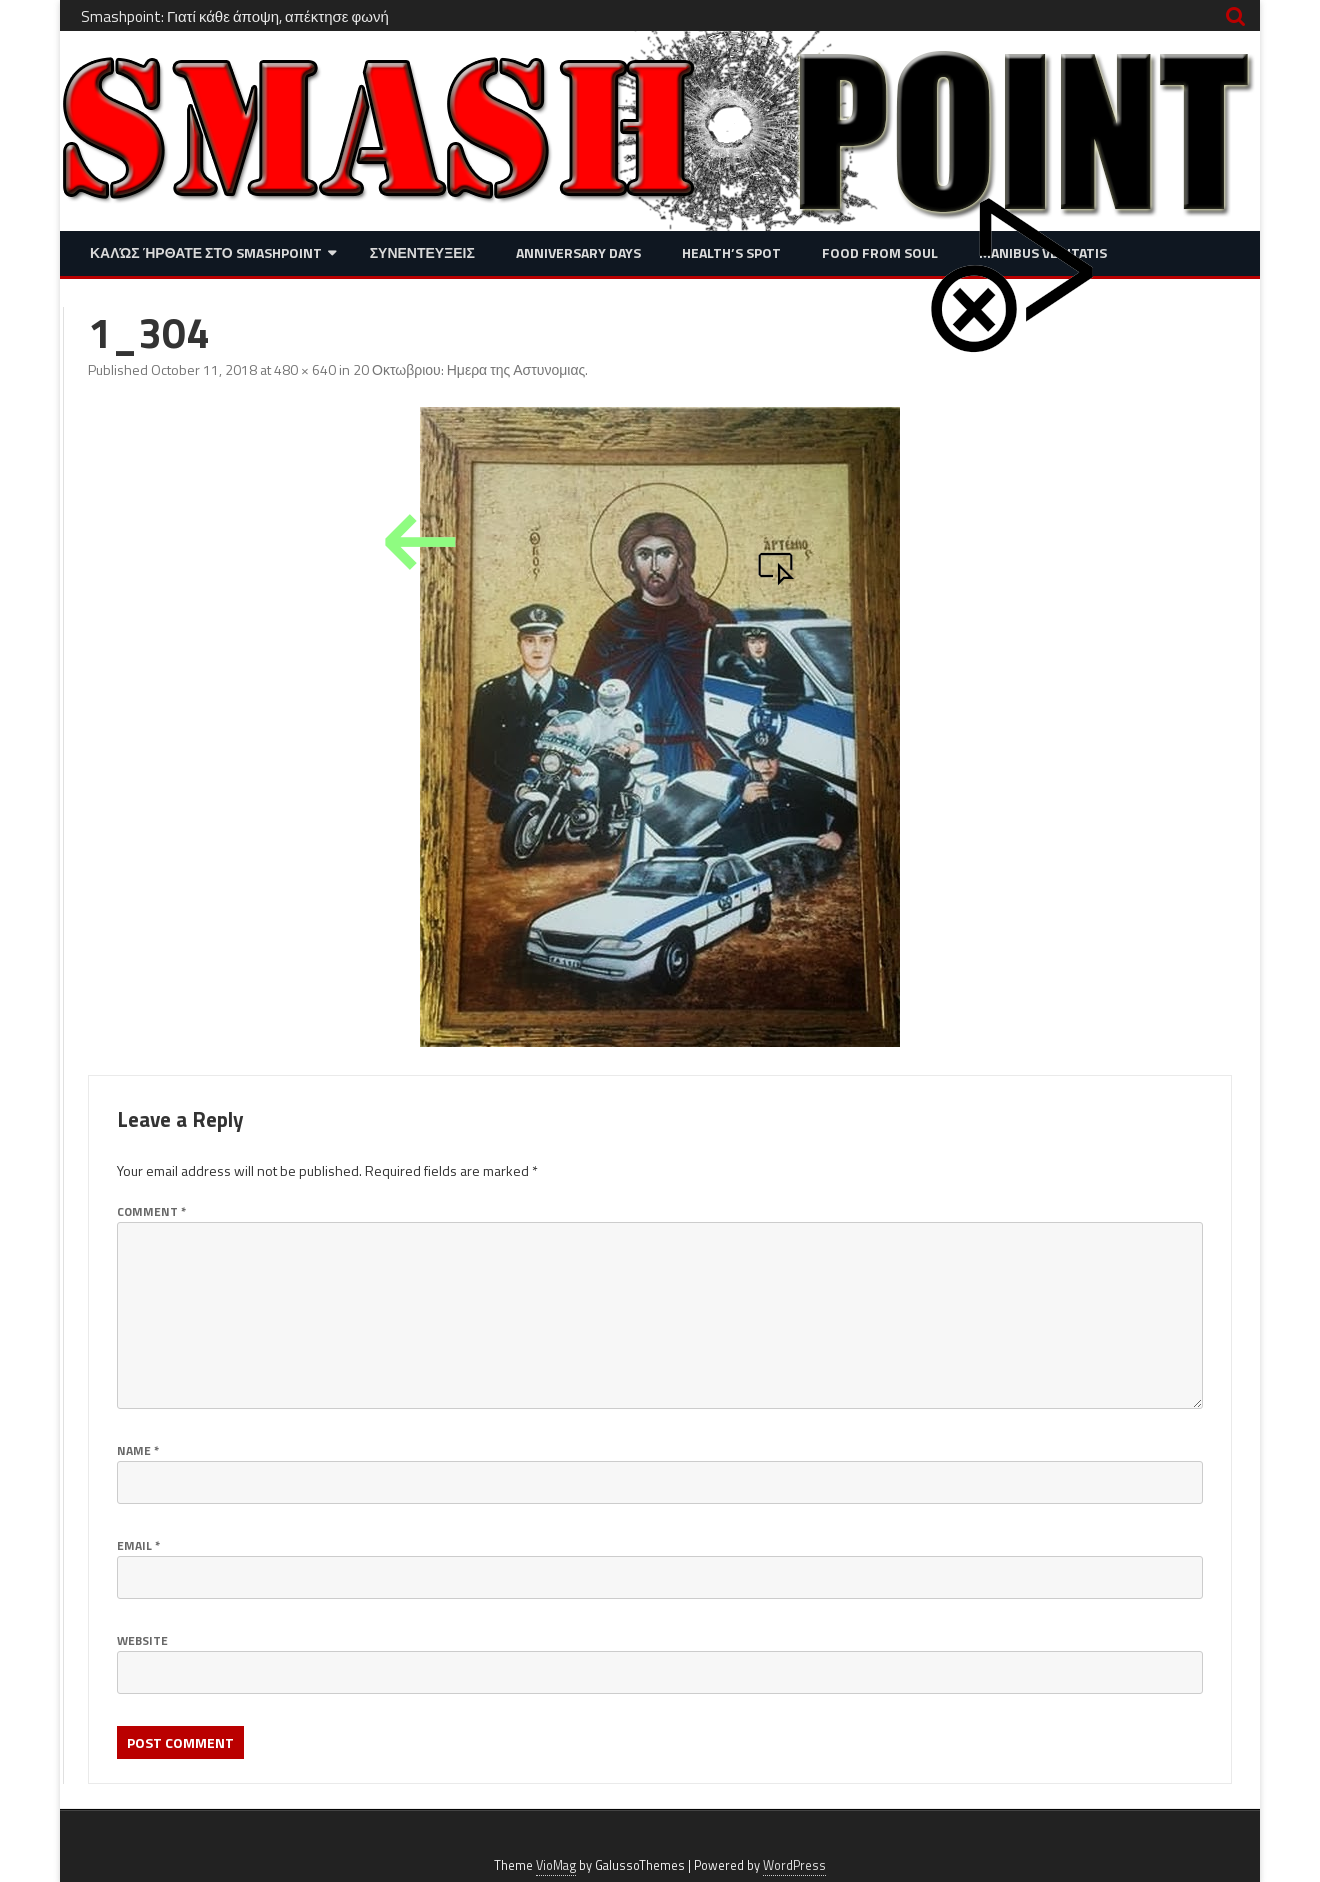  I want to click on go back to the previous screen, so click(424, 543).